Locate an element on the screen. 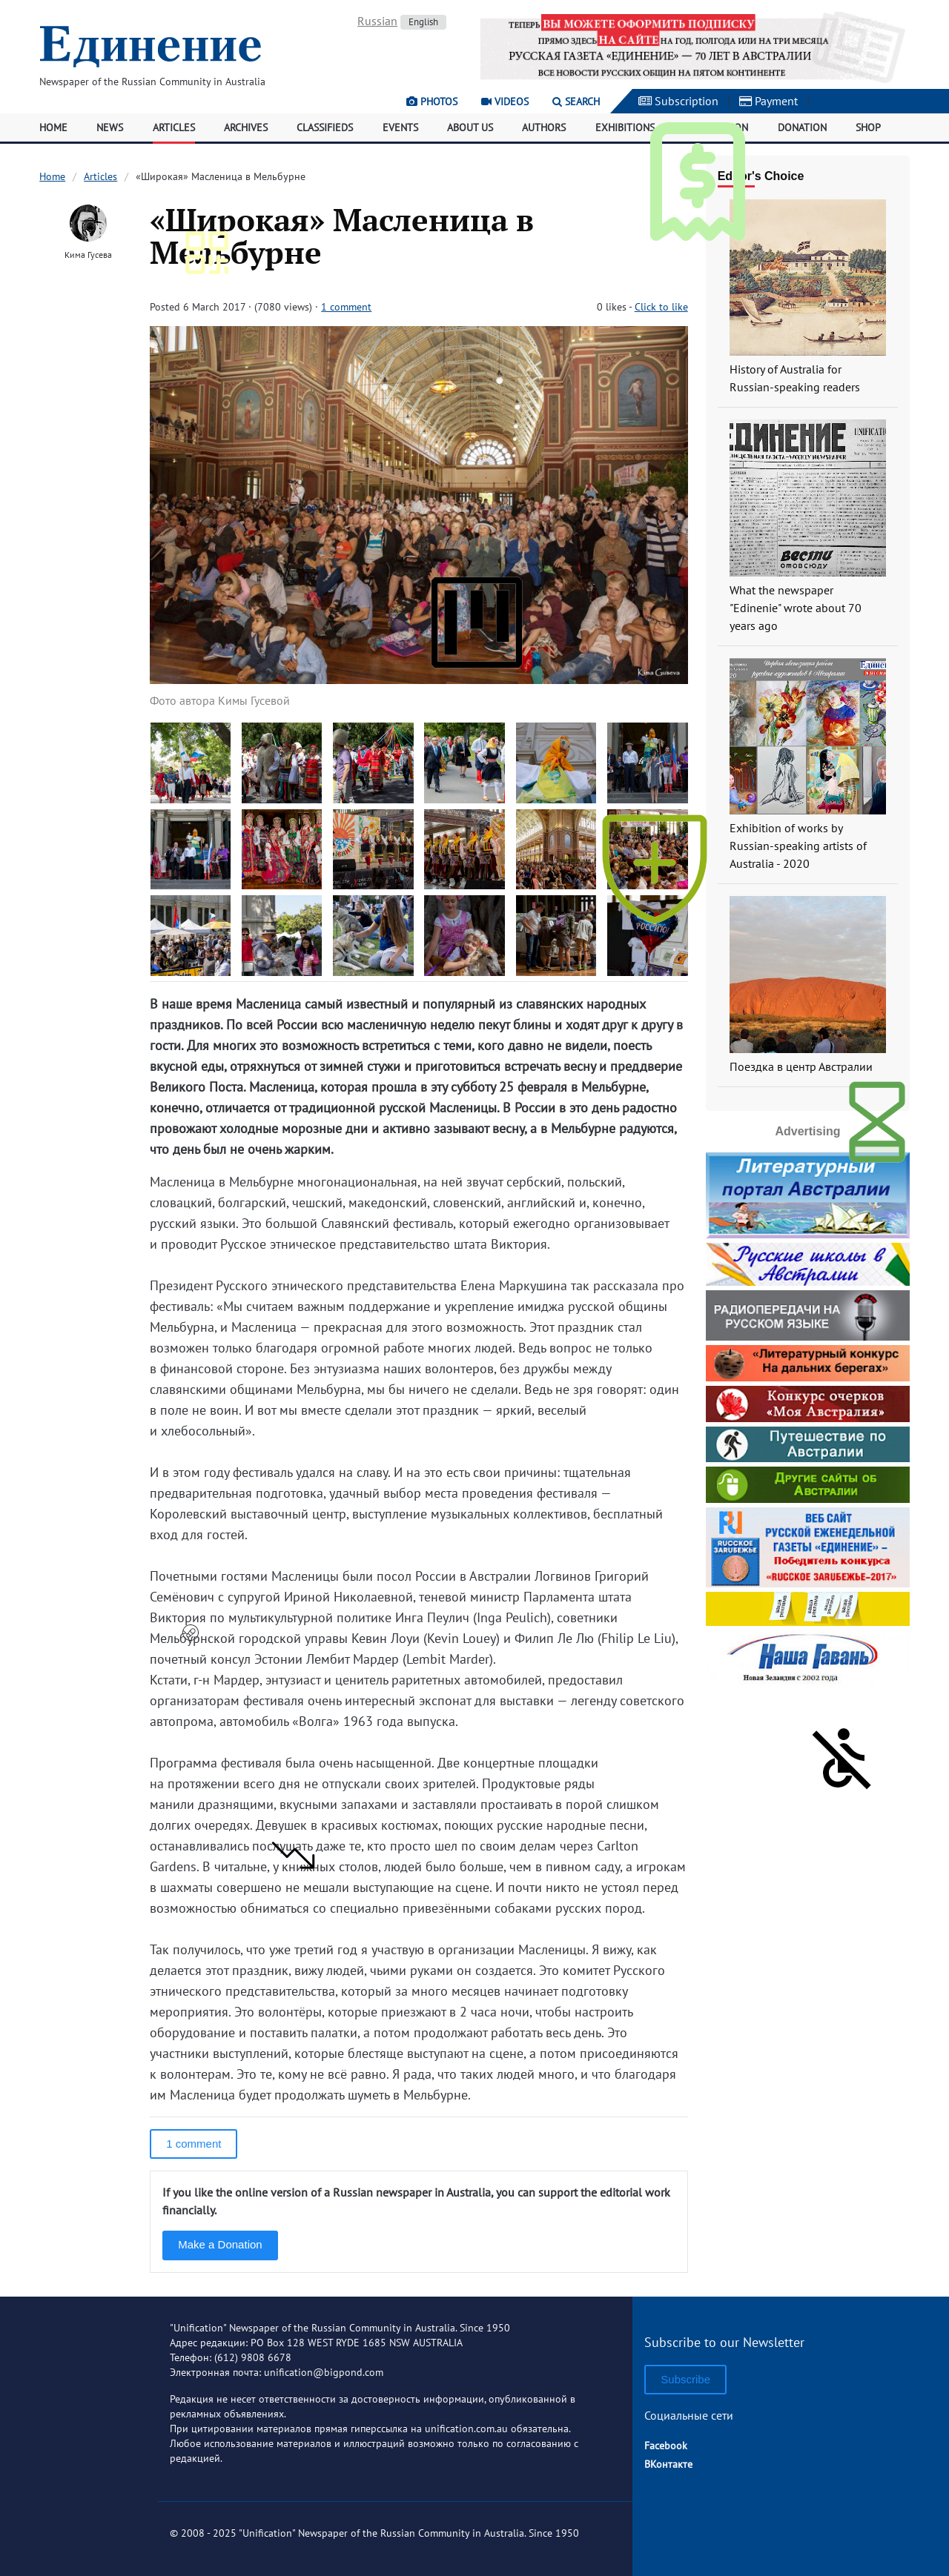 The width and height of the screenshot is (949, 2576). indicates location is not wheelchair accessible is located at coordinates (844, 1758).